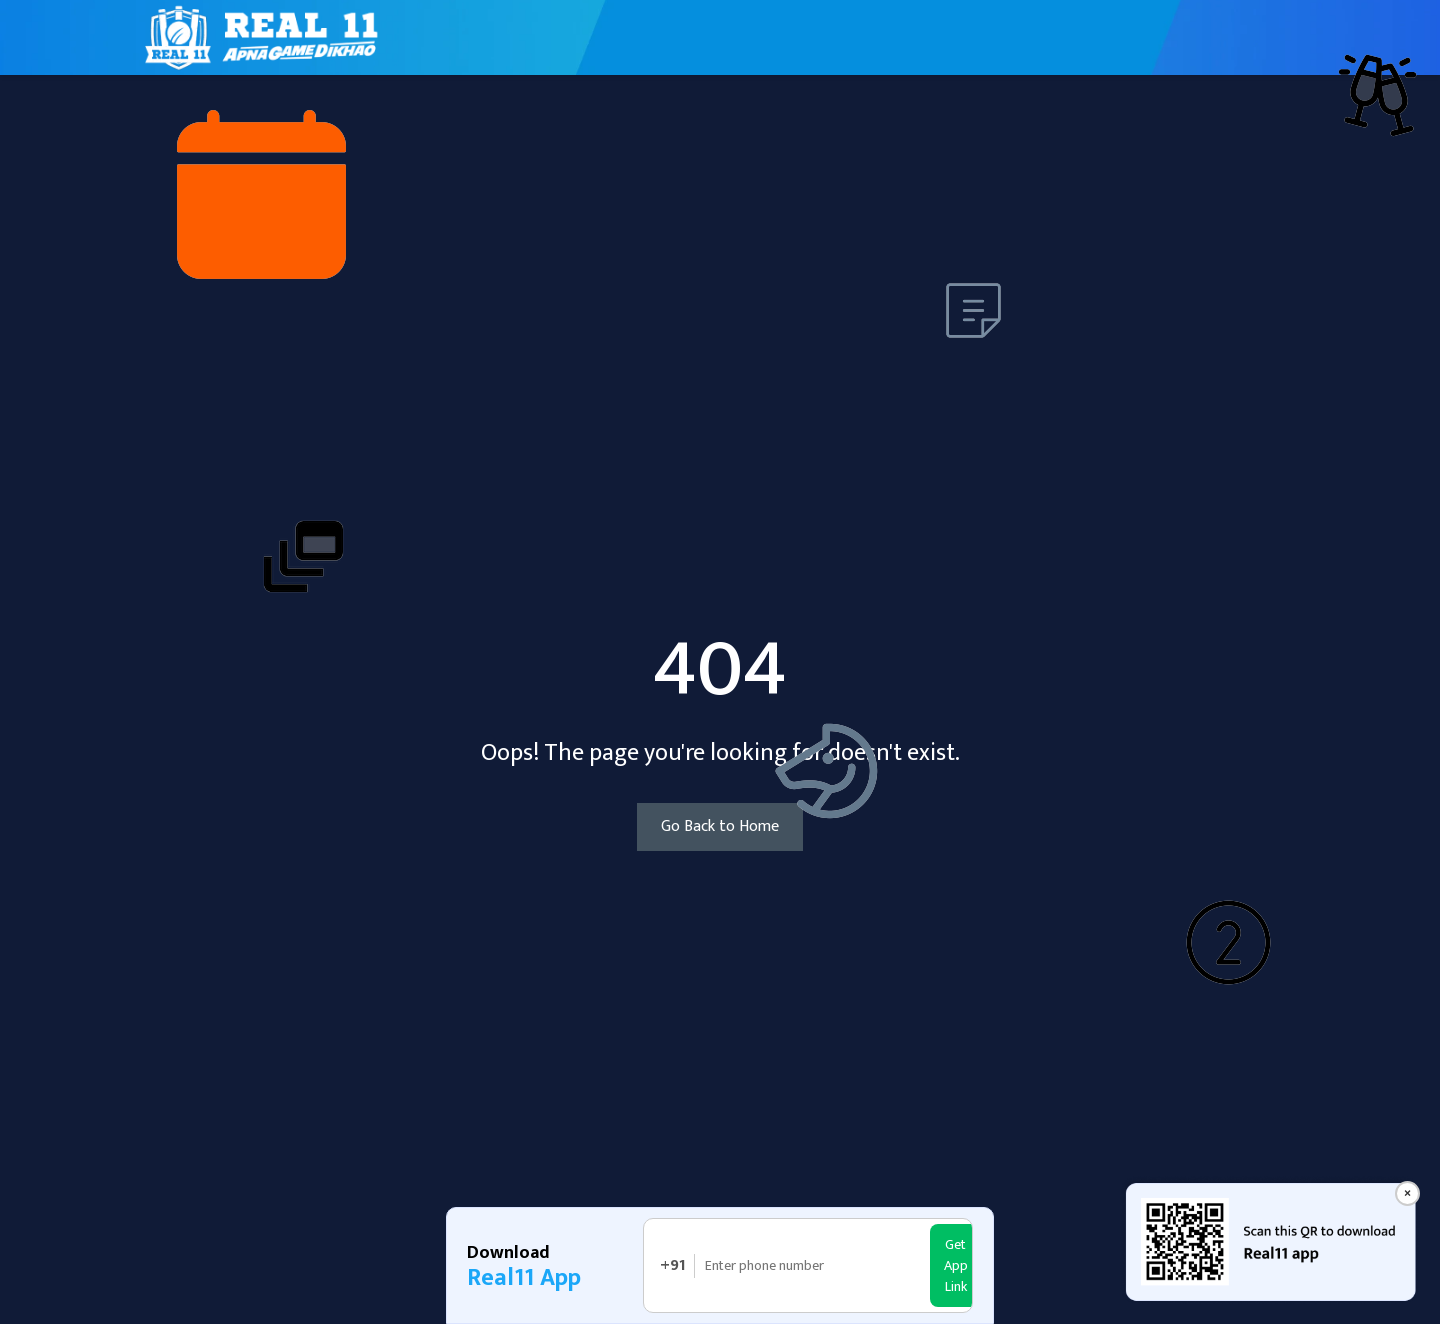  I want to click on indicates step two in a multi-step process, so click(1228, 942).